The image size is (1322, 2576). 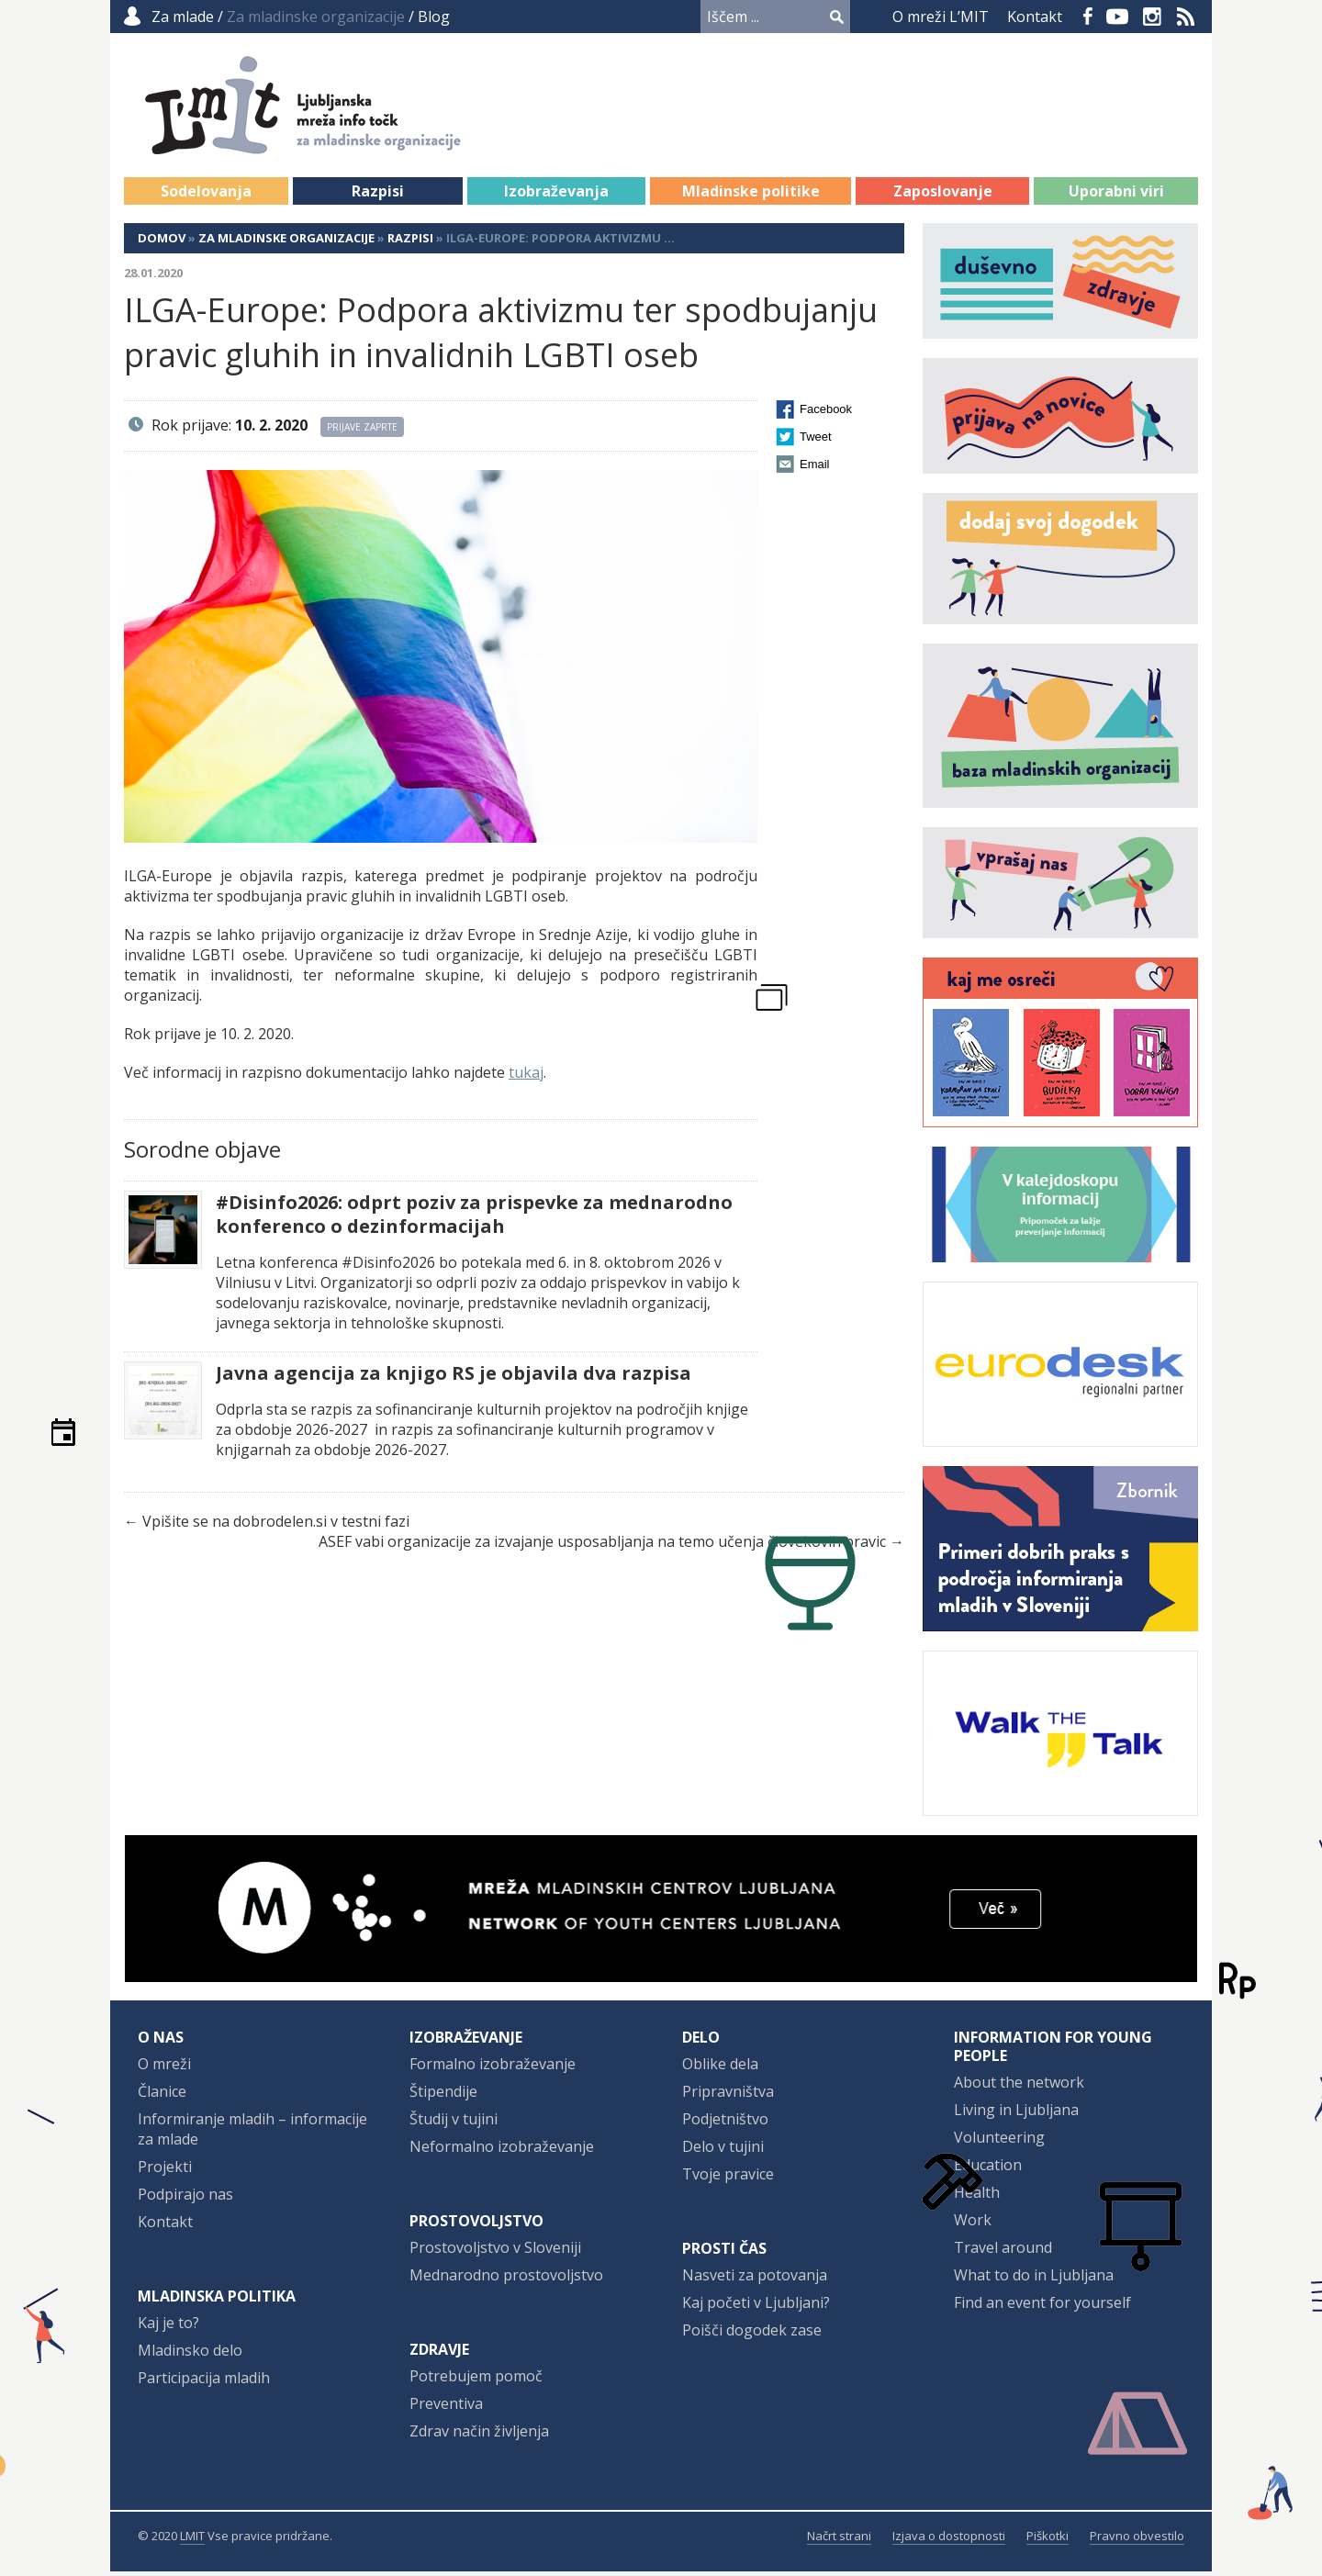 What do you see at coordinates (949, 2182) in the screenshot?
I see `access tools or settings` at bounding box center [949, 2182].